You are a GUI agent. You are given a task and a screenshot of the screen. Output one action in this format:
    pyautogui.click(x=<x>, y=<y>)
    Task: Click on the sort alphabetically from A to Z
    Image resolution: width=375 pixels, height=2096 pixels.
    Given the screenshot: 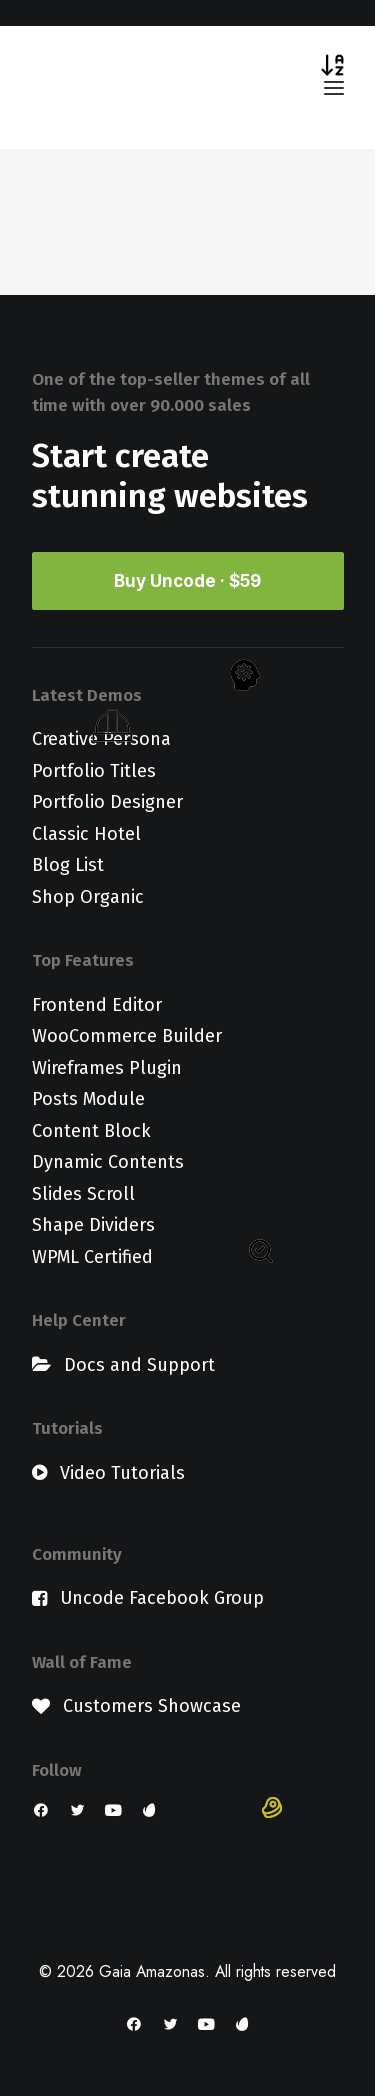 What is the action you would take?
    pyautogui.click(x=333, y=65)
    